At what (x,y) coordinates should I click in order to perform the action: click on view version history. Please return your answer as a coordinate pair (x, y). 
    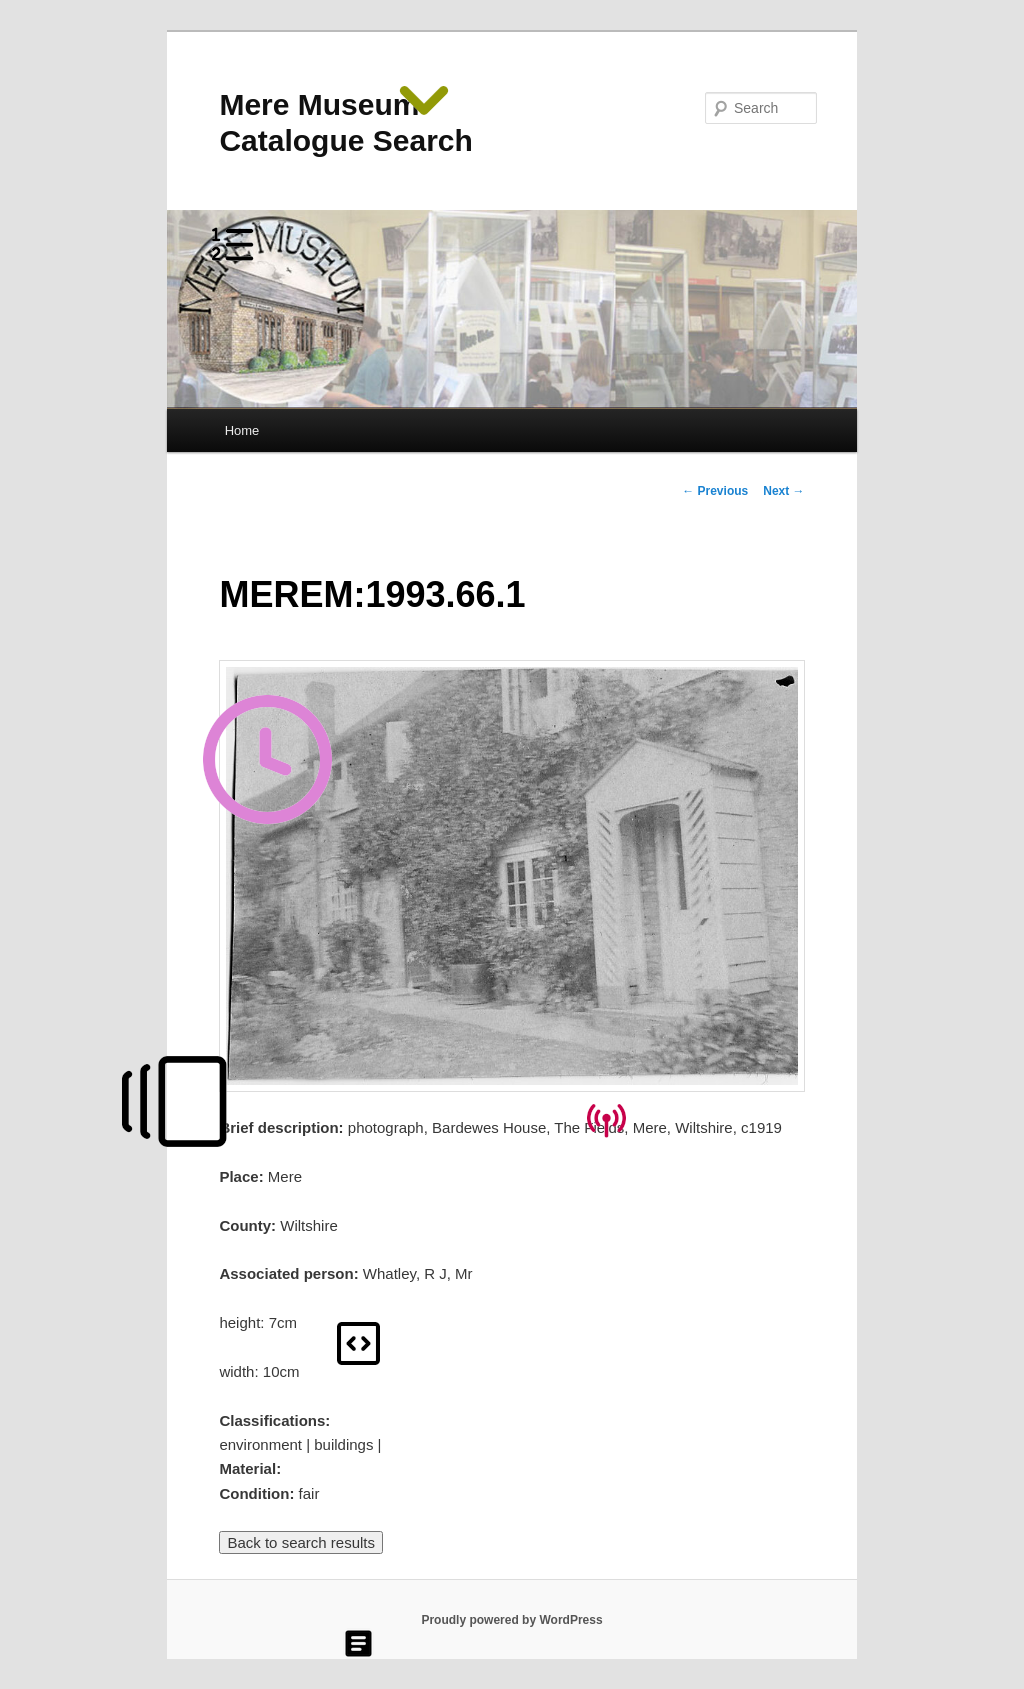
    Looking at the image, I should click on (176, 1101).